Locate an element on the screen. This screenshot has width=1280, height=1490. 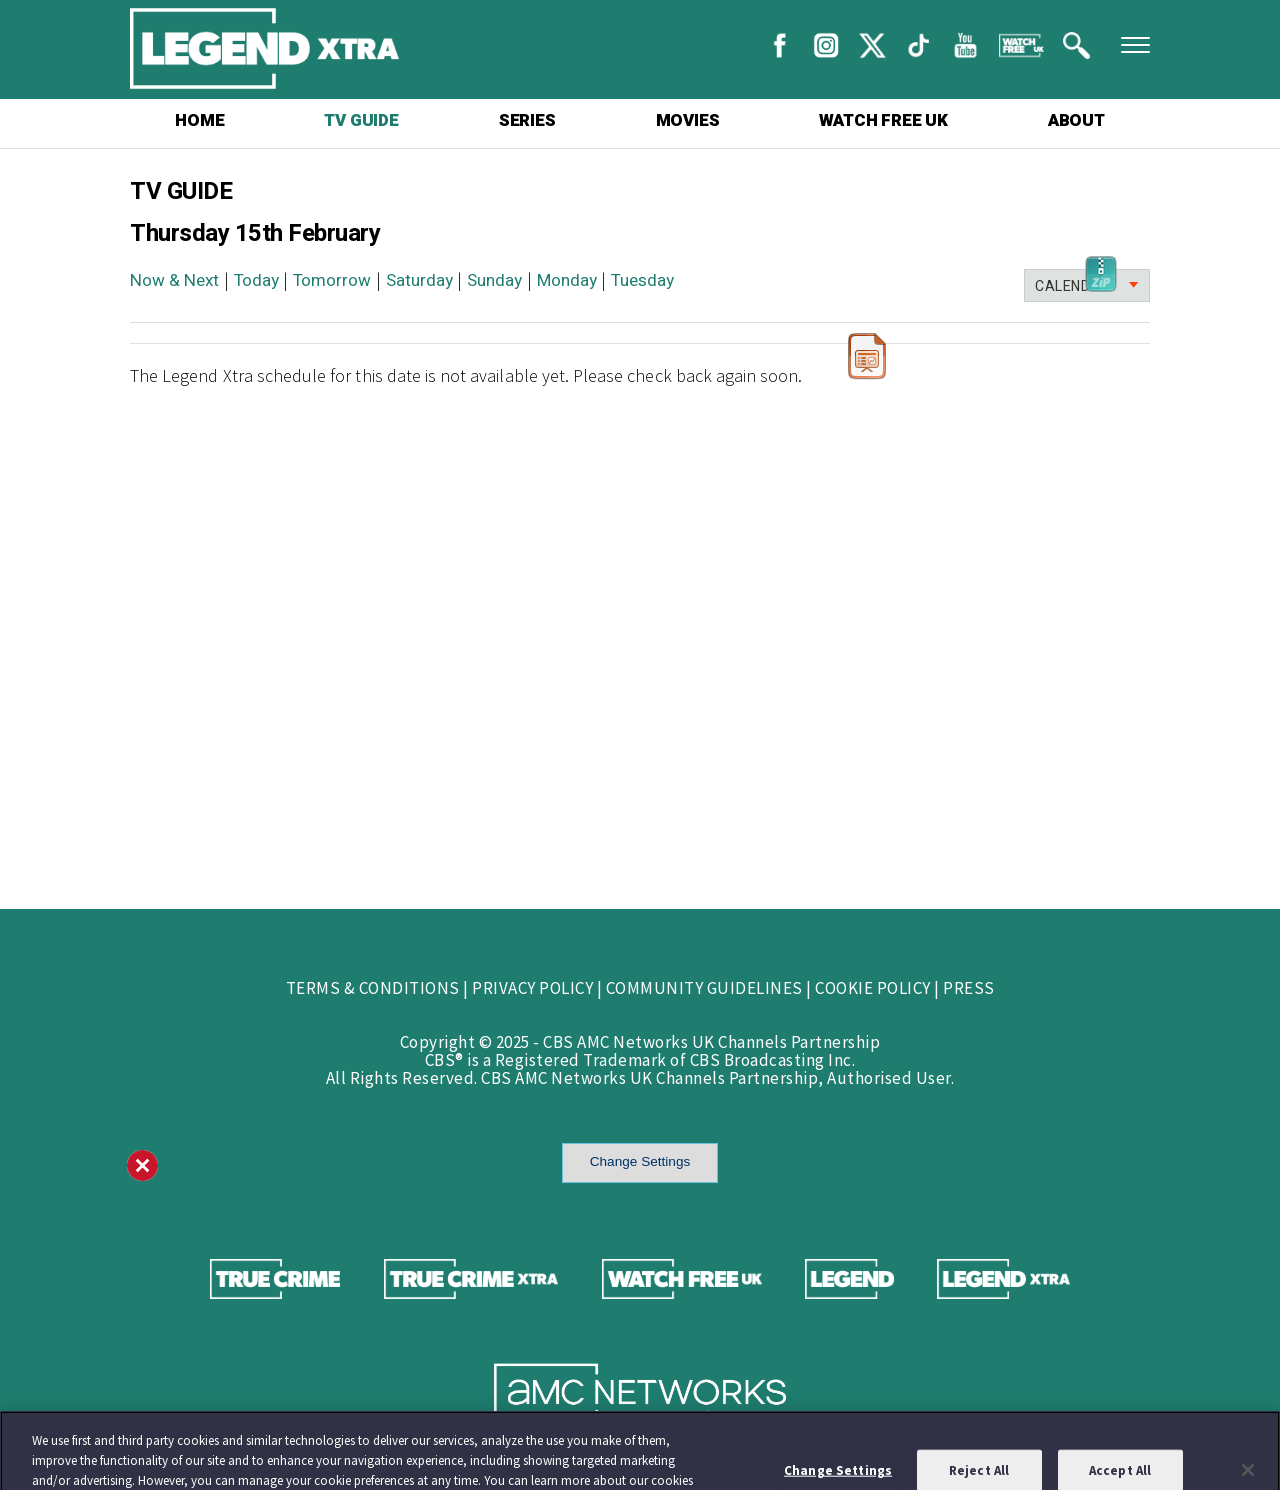
open a presentation template file is located at coordinates (867, 356).